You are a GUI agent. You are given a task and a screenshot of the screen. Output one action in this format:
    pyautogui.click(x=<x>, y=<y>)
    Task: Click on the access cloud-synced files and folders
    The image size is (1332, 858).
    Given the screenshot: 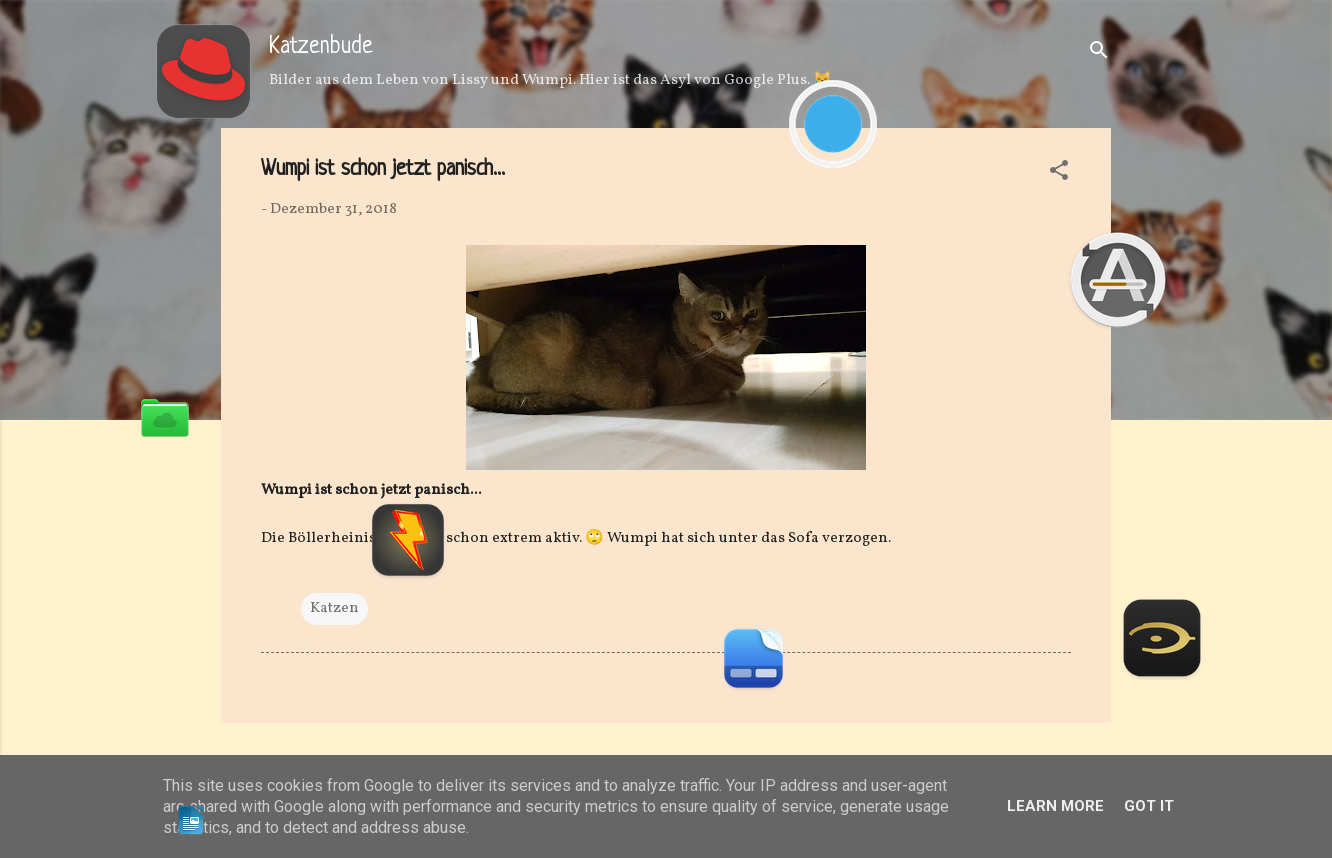 What is the action you would take?
    pyautogui.click(x=165, y=418)
    